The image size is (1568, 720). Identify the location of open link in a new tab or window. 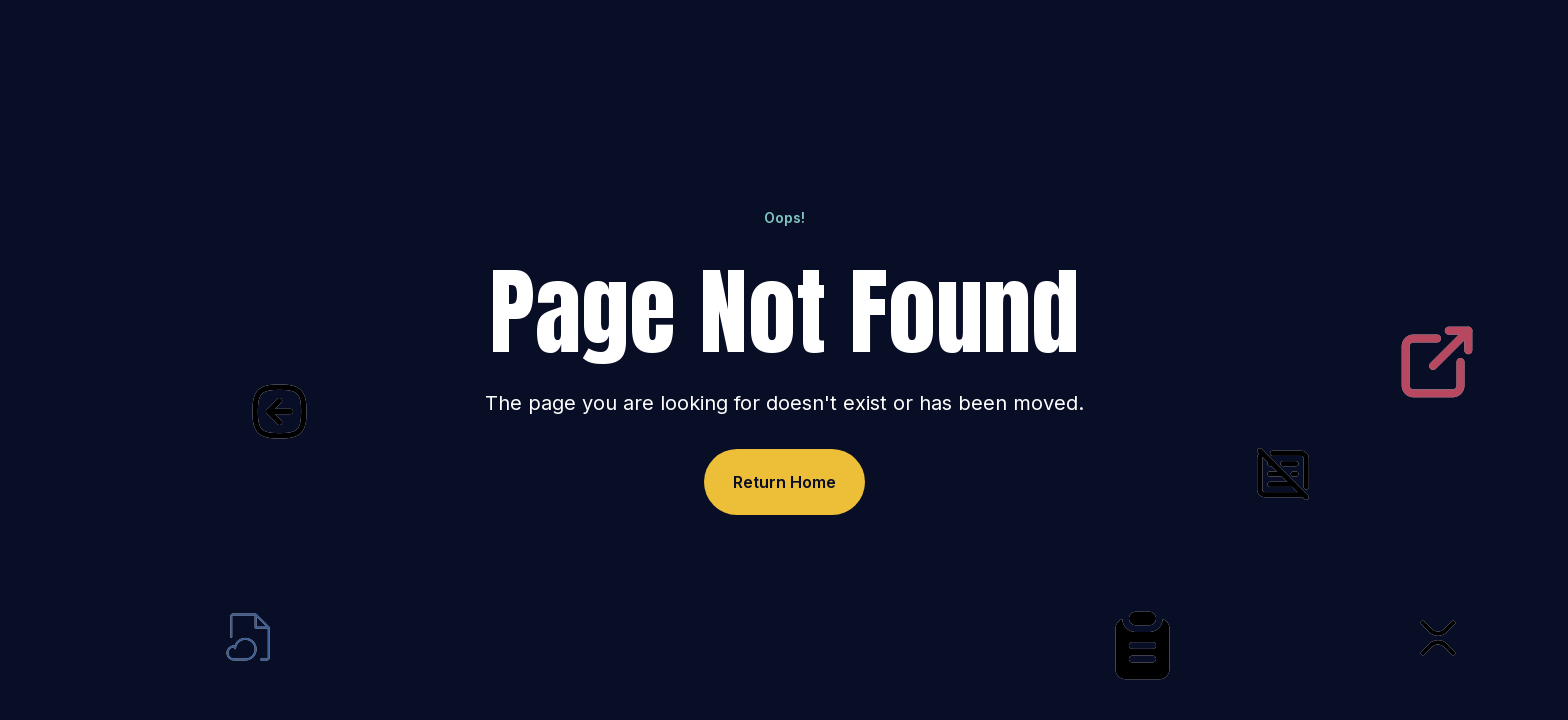
(1437, 362).